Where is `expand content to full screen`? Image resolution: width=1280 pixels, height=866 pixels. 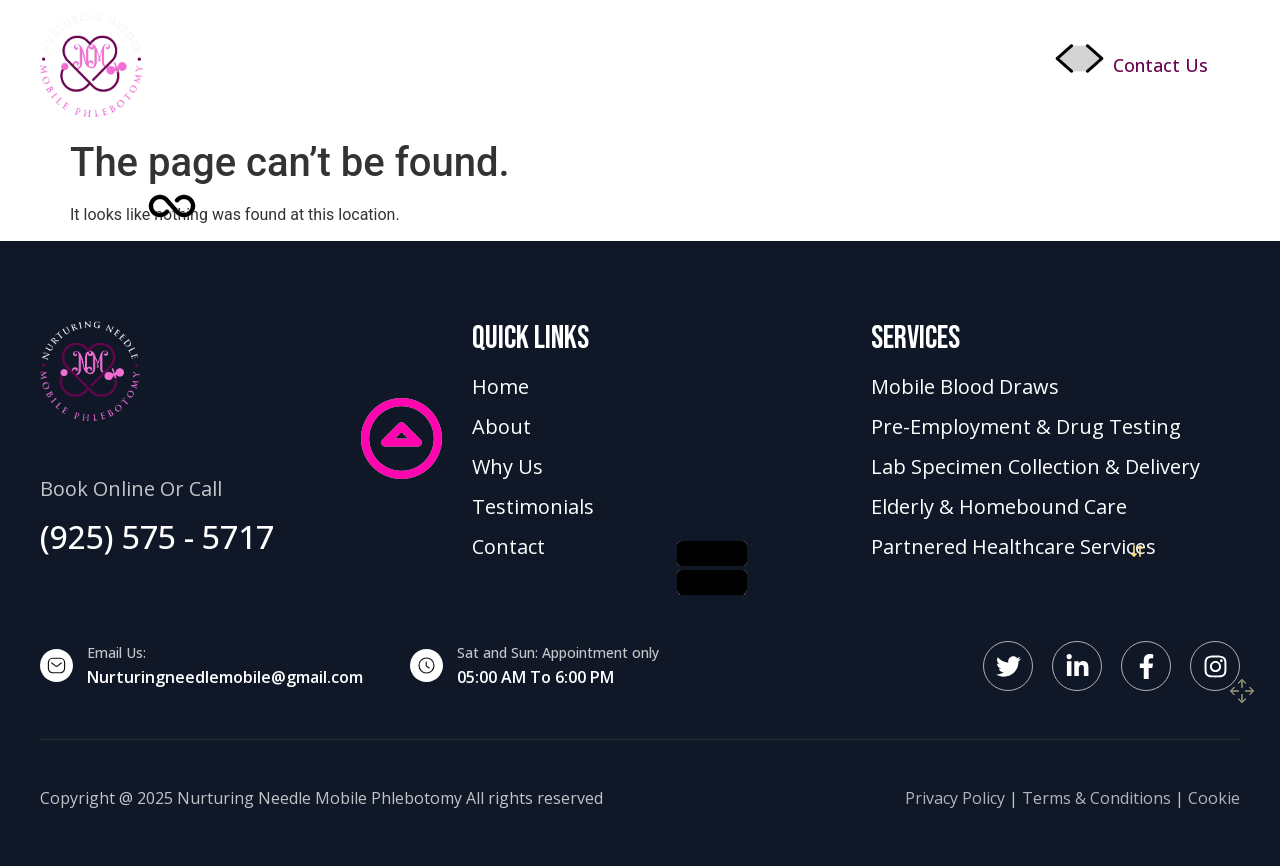
expand content to full screen is located at coordinates (1242, 691).